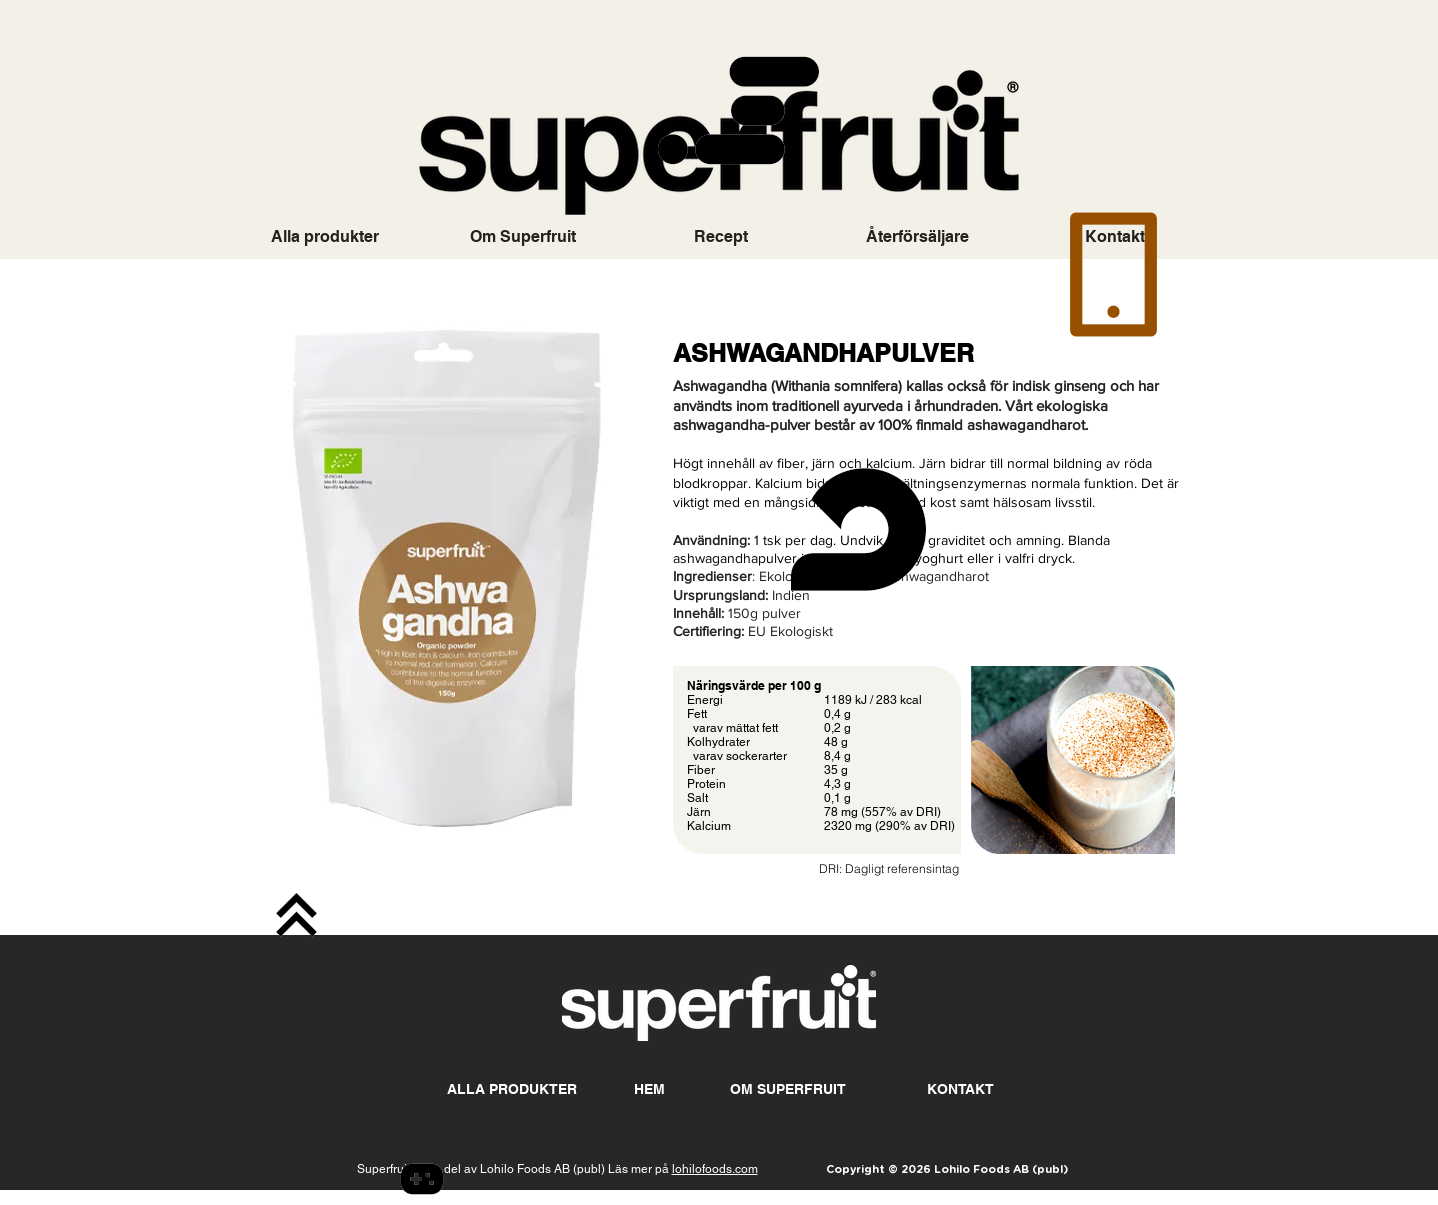 The width and height of the screenshot is (1438, 1205). What do you see at coordinates (296, 916) in the screenshot?
I see `scroll to top of page` at bounding box center [296, 916].